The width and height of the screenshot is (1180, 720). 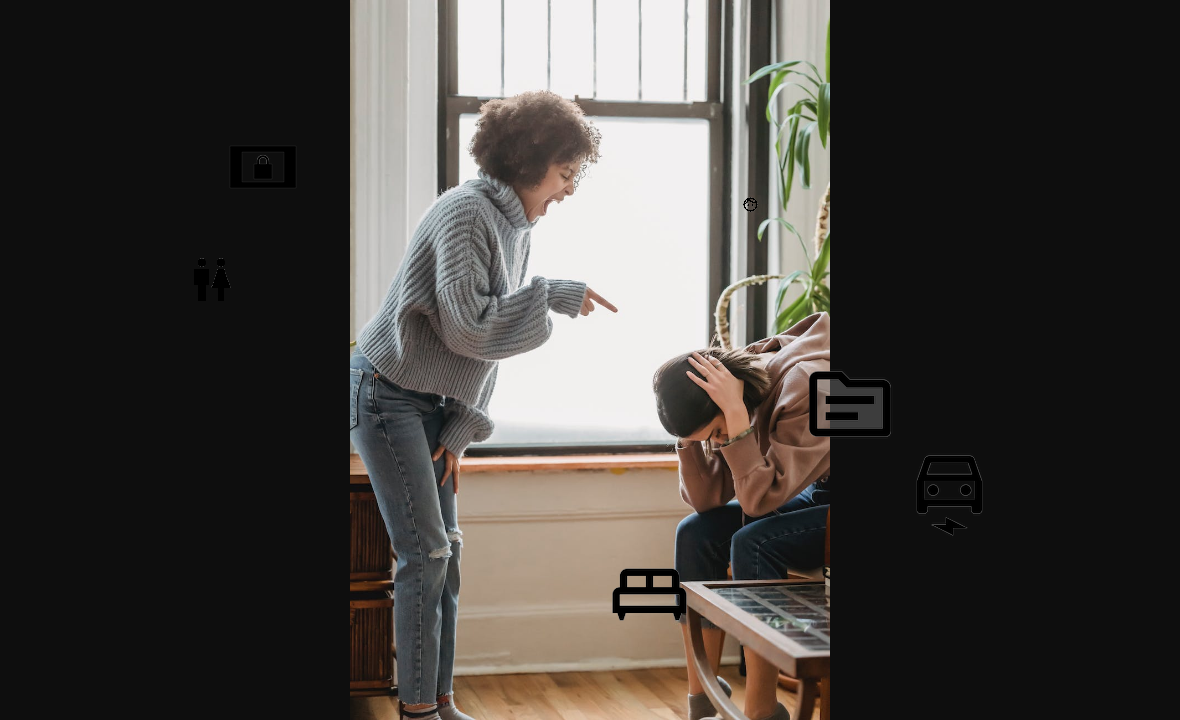 What do you see at coordinates (211, 279) in the screenshot?
I see `indicates restroom or bathroom facilities` at bounding box center [211, 279].